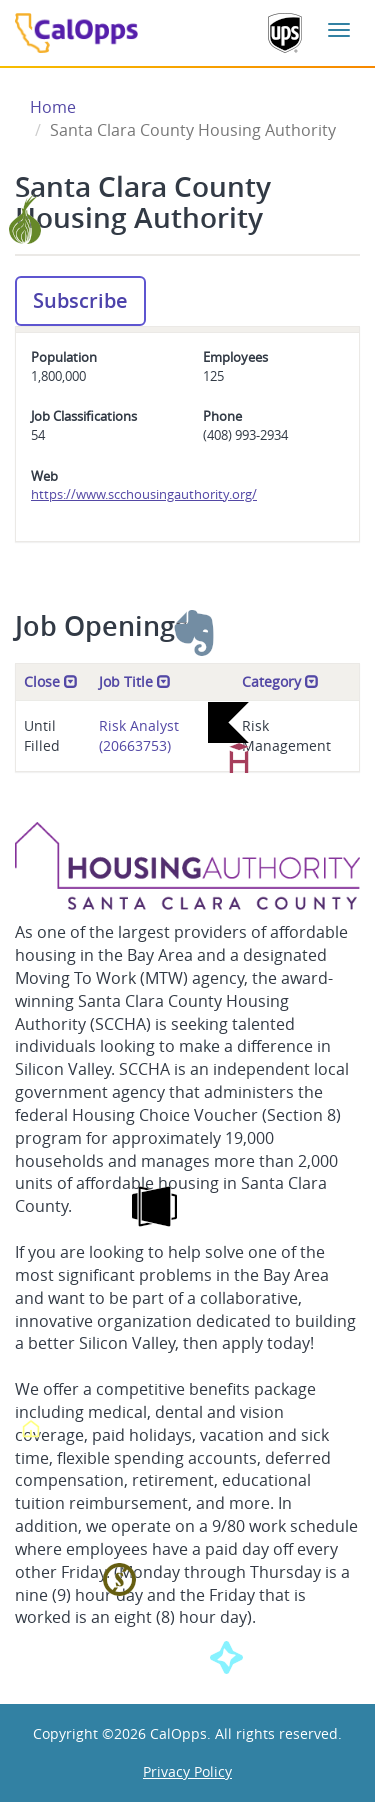 The image size is (375, 1802). What do you see at coordinates (119, 1579) in the screenshot?
I see `visit the StopStalk competitive programming platform` at bounding box center [119, 1579].